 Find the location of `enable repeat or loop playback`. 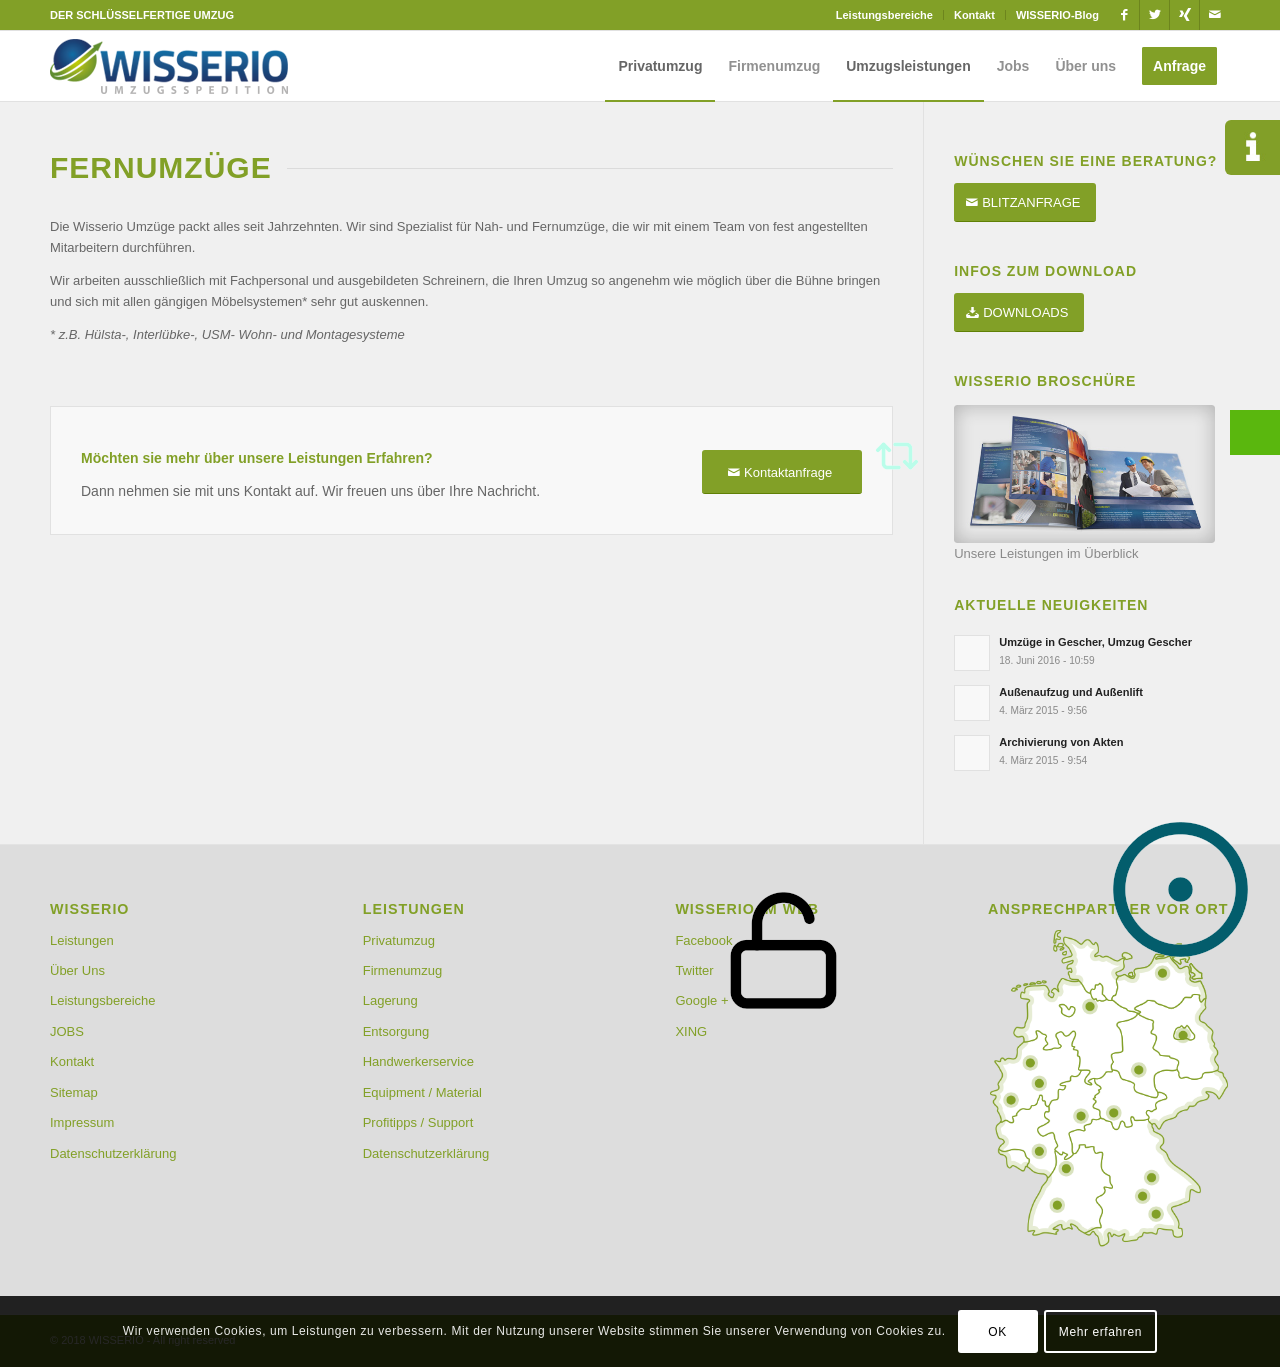

enable repeat or loop playback is located at coordinates (897, 456).